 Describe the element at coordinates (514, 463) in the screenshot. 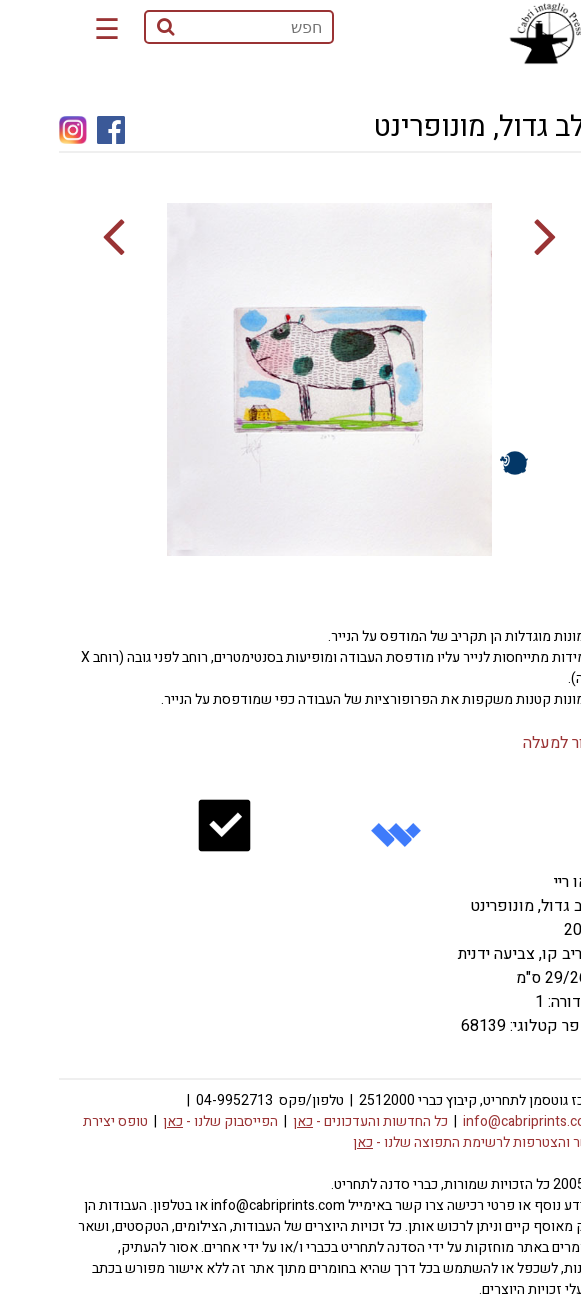

I see `open the Plurk social networking app` at that location.